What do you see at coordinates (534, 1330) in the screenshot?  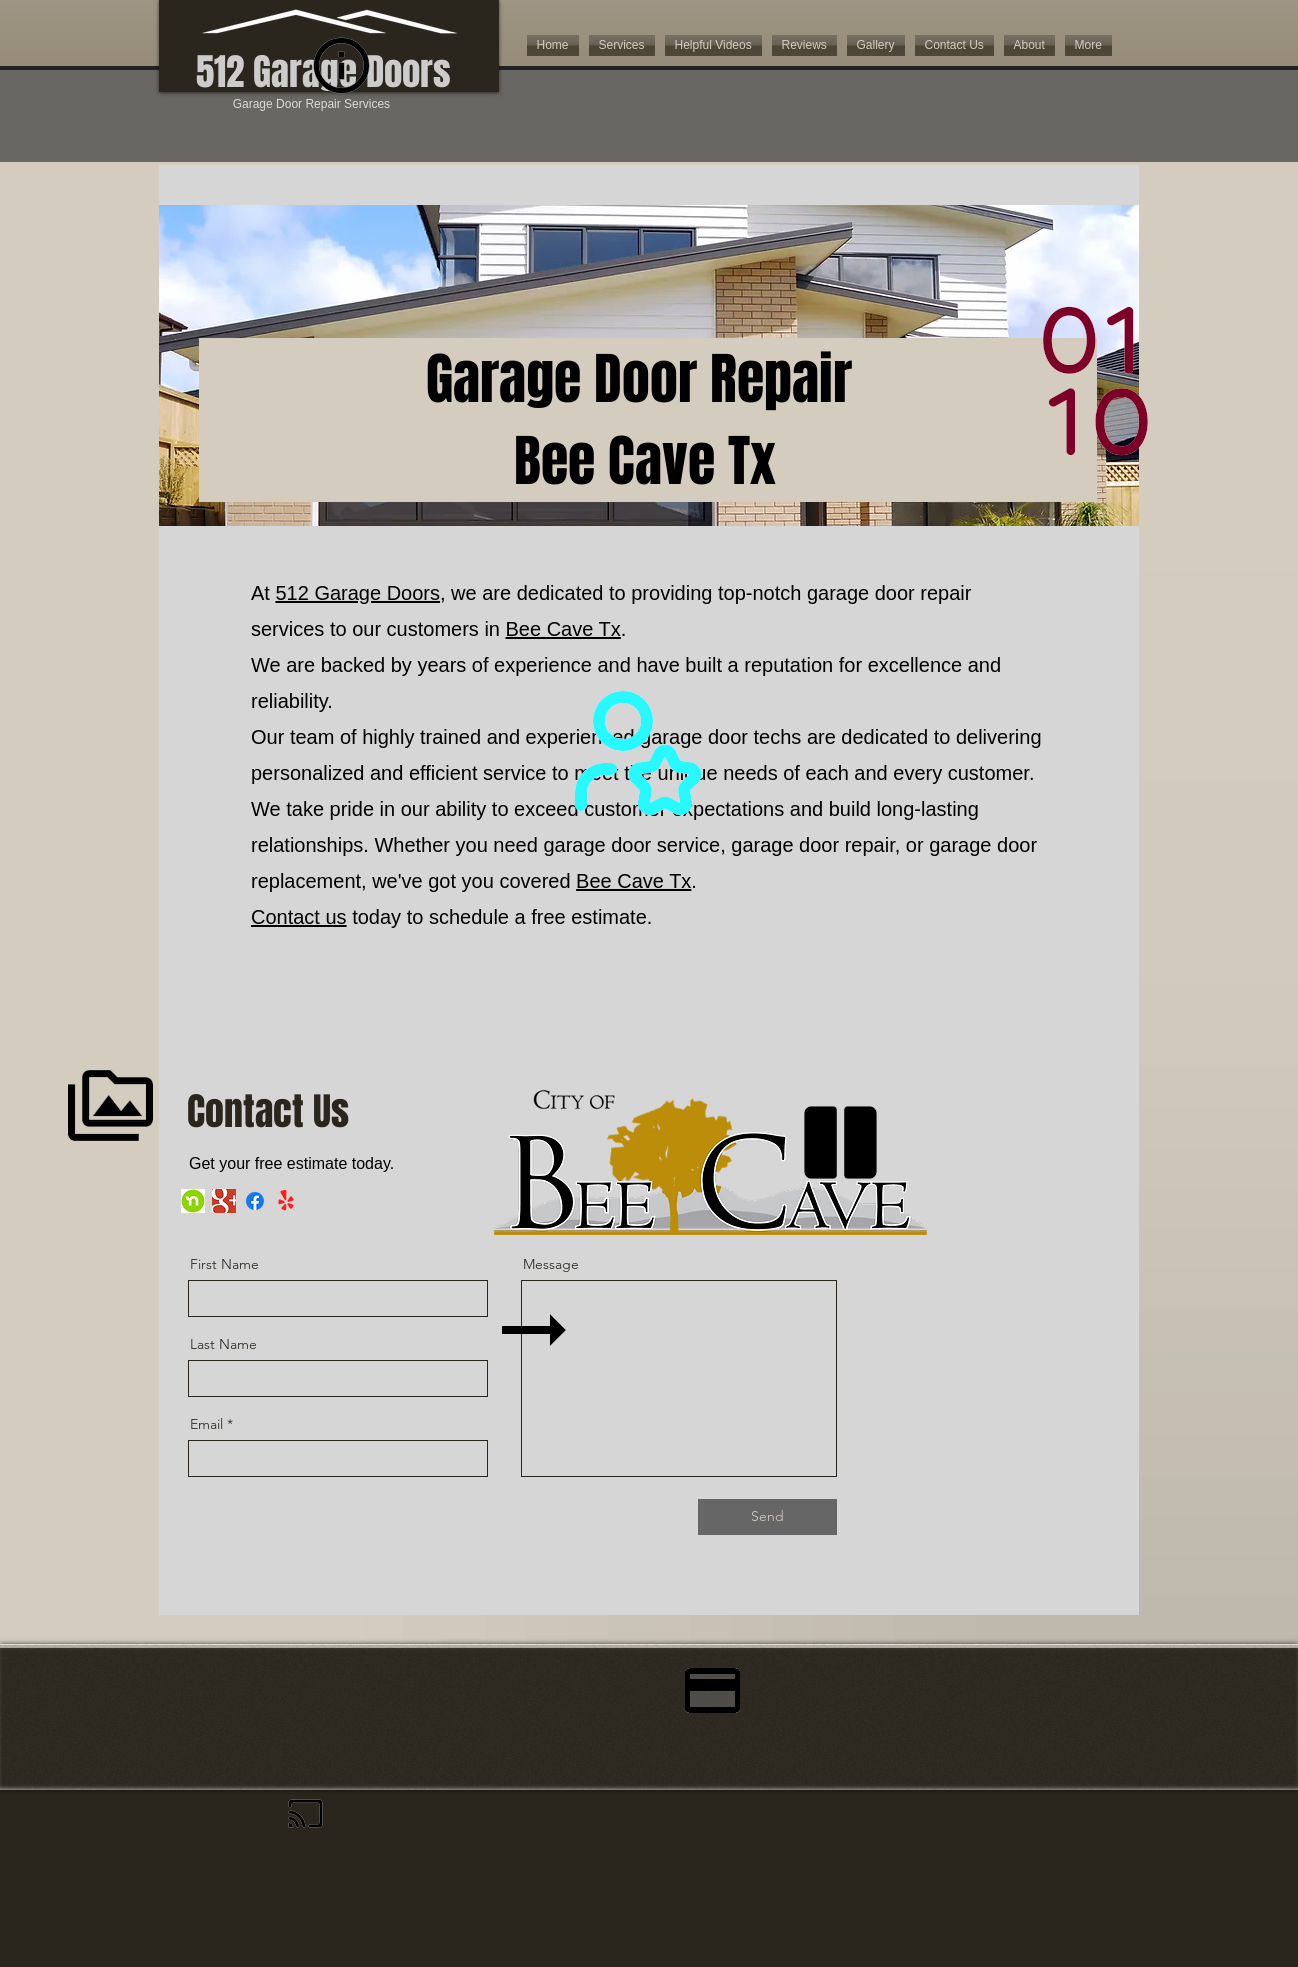 I see `proceed to the next step` at bounding box center [534, 1330].